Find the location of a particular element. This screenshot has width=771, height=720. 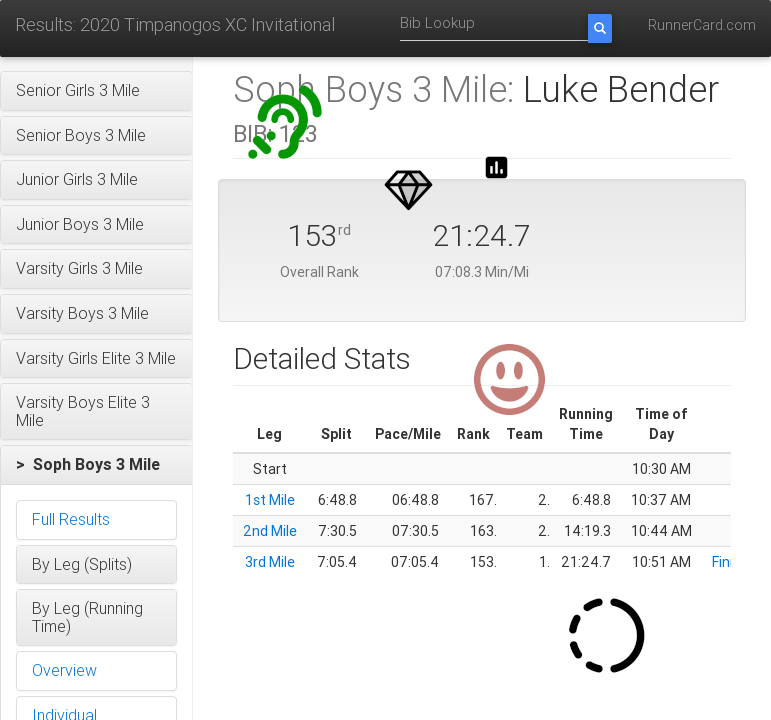

view poll results is located at coordinates (496, 167).